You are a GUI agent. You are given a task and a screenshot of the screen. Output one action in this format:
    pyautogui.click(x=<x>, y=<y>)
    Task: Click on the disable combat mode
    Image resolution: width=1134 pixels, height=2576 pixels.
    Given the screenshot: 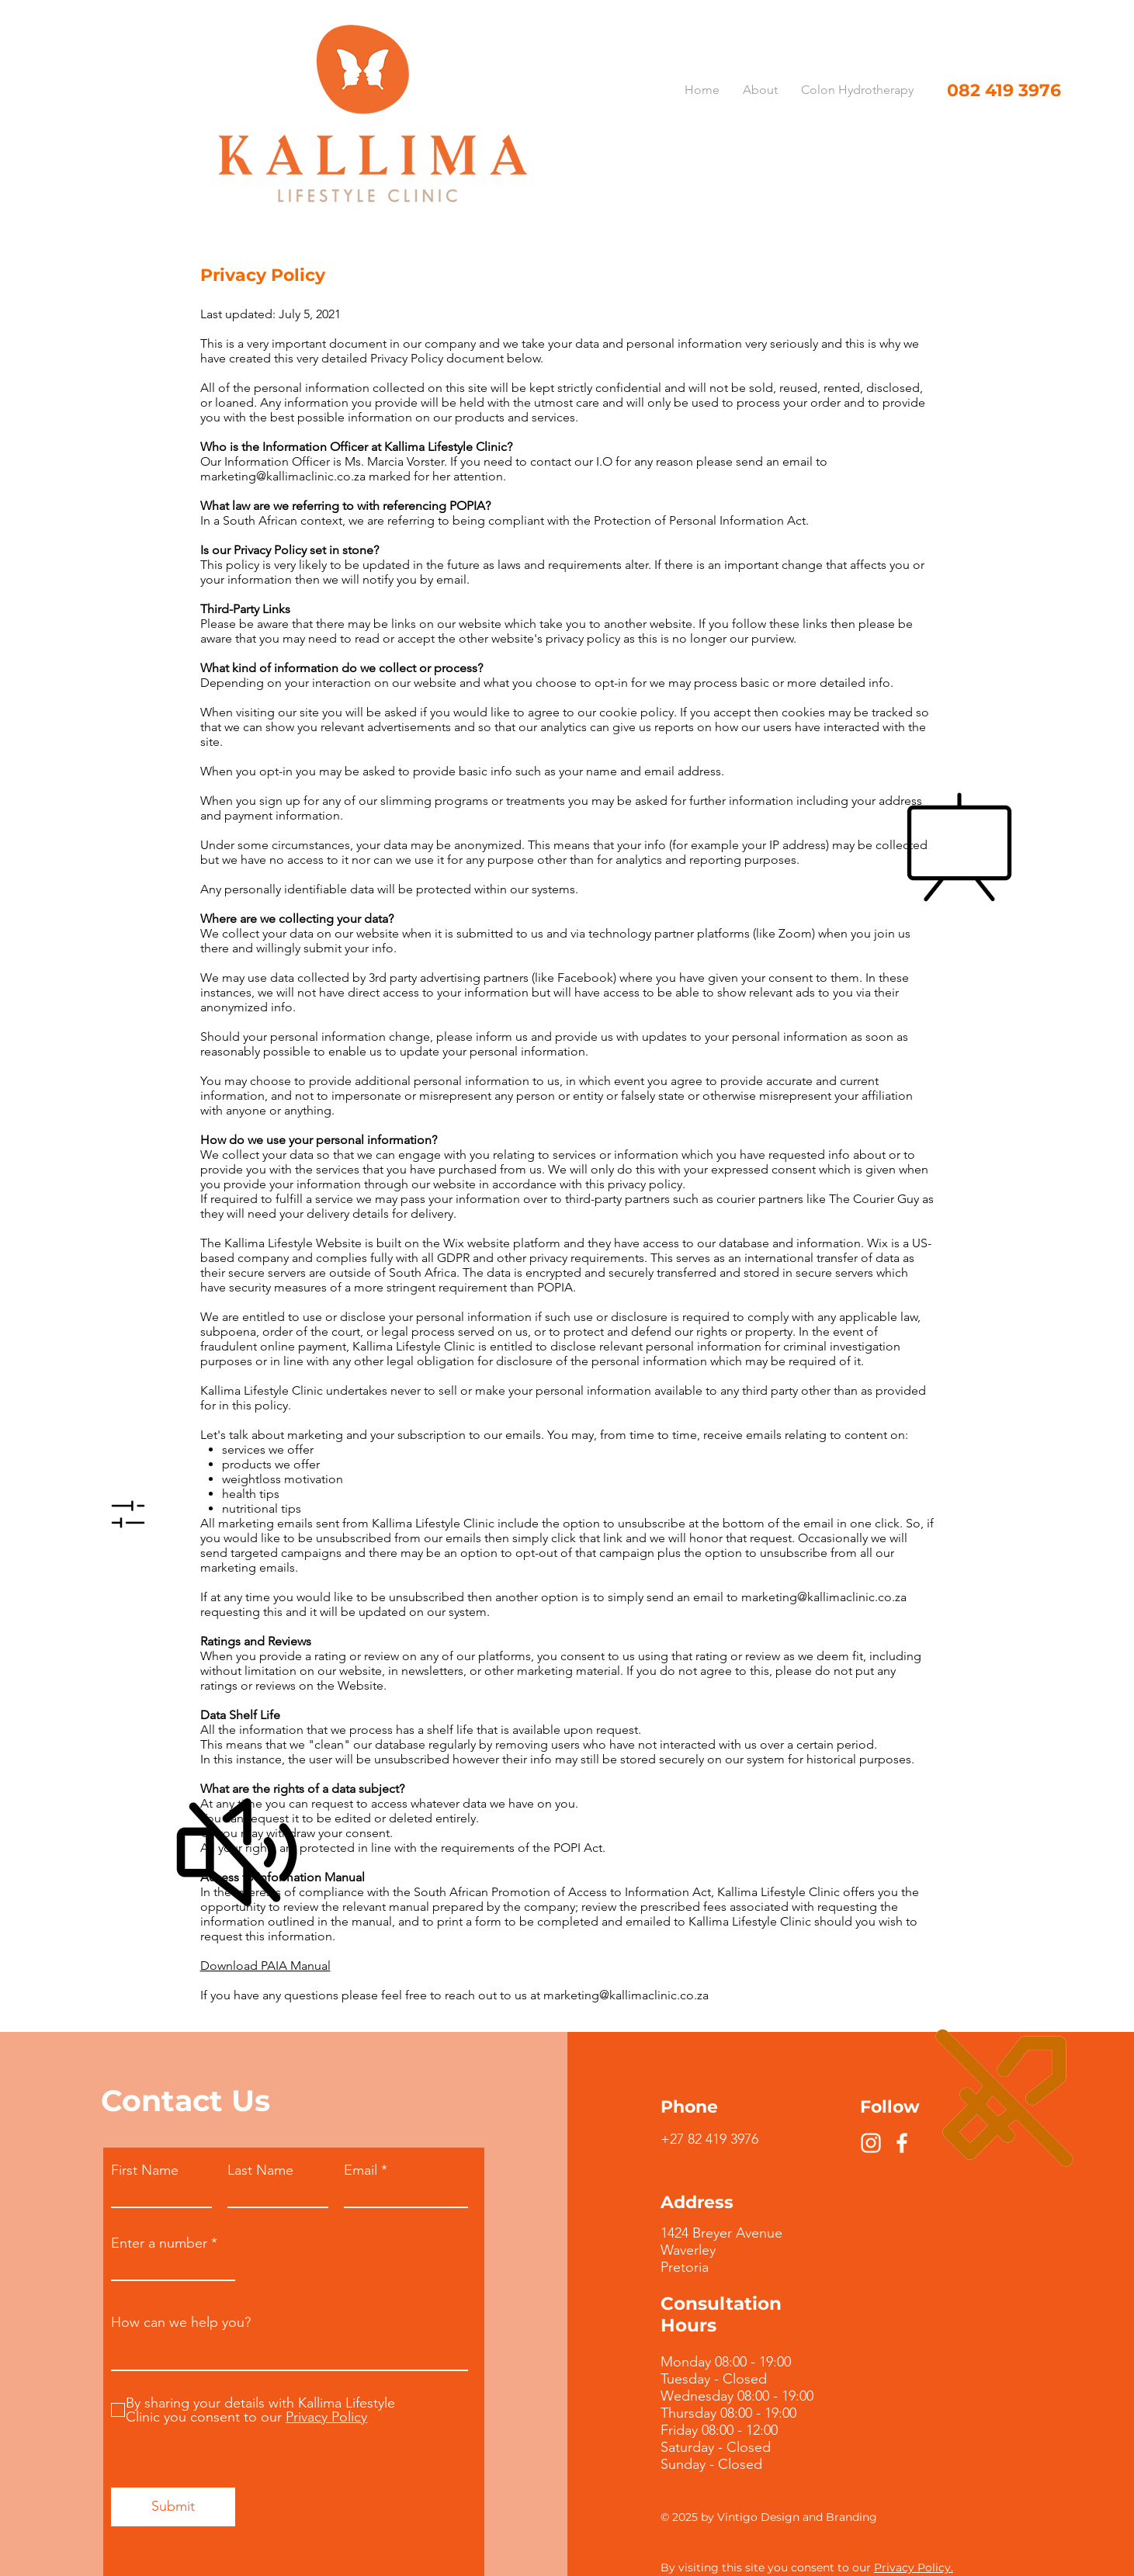 What is the action you would take?
    pyautogui.click(x=1004, y=2098)
    